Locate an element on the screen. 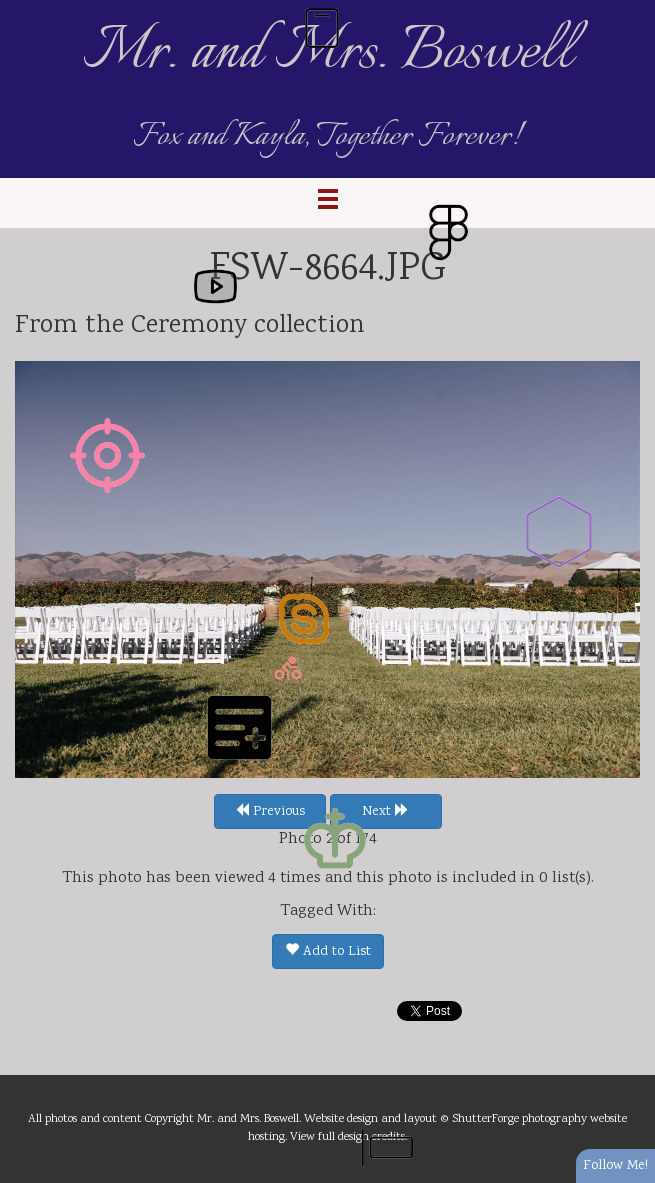 Image resolution: width=655 pixels, height=1183 pixels. center map on current location is located at coordinates (107, 455).